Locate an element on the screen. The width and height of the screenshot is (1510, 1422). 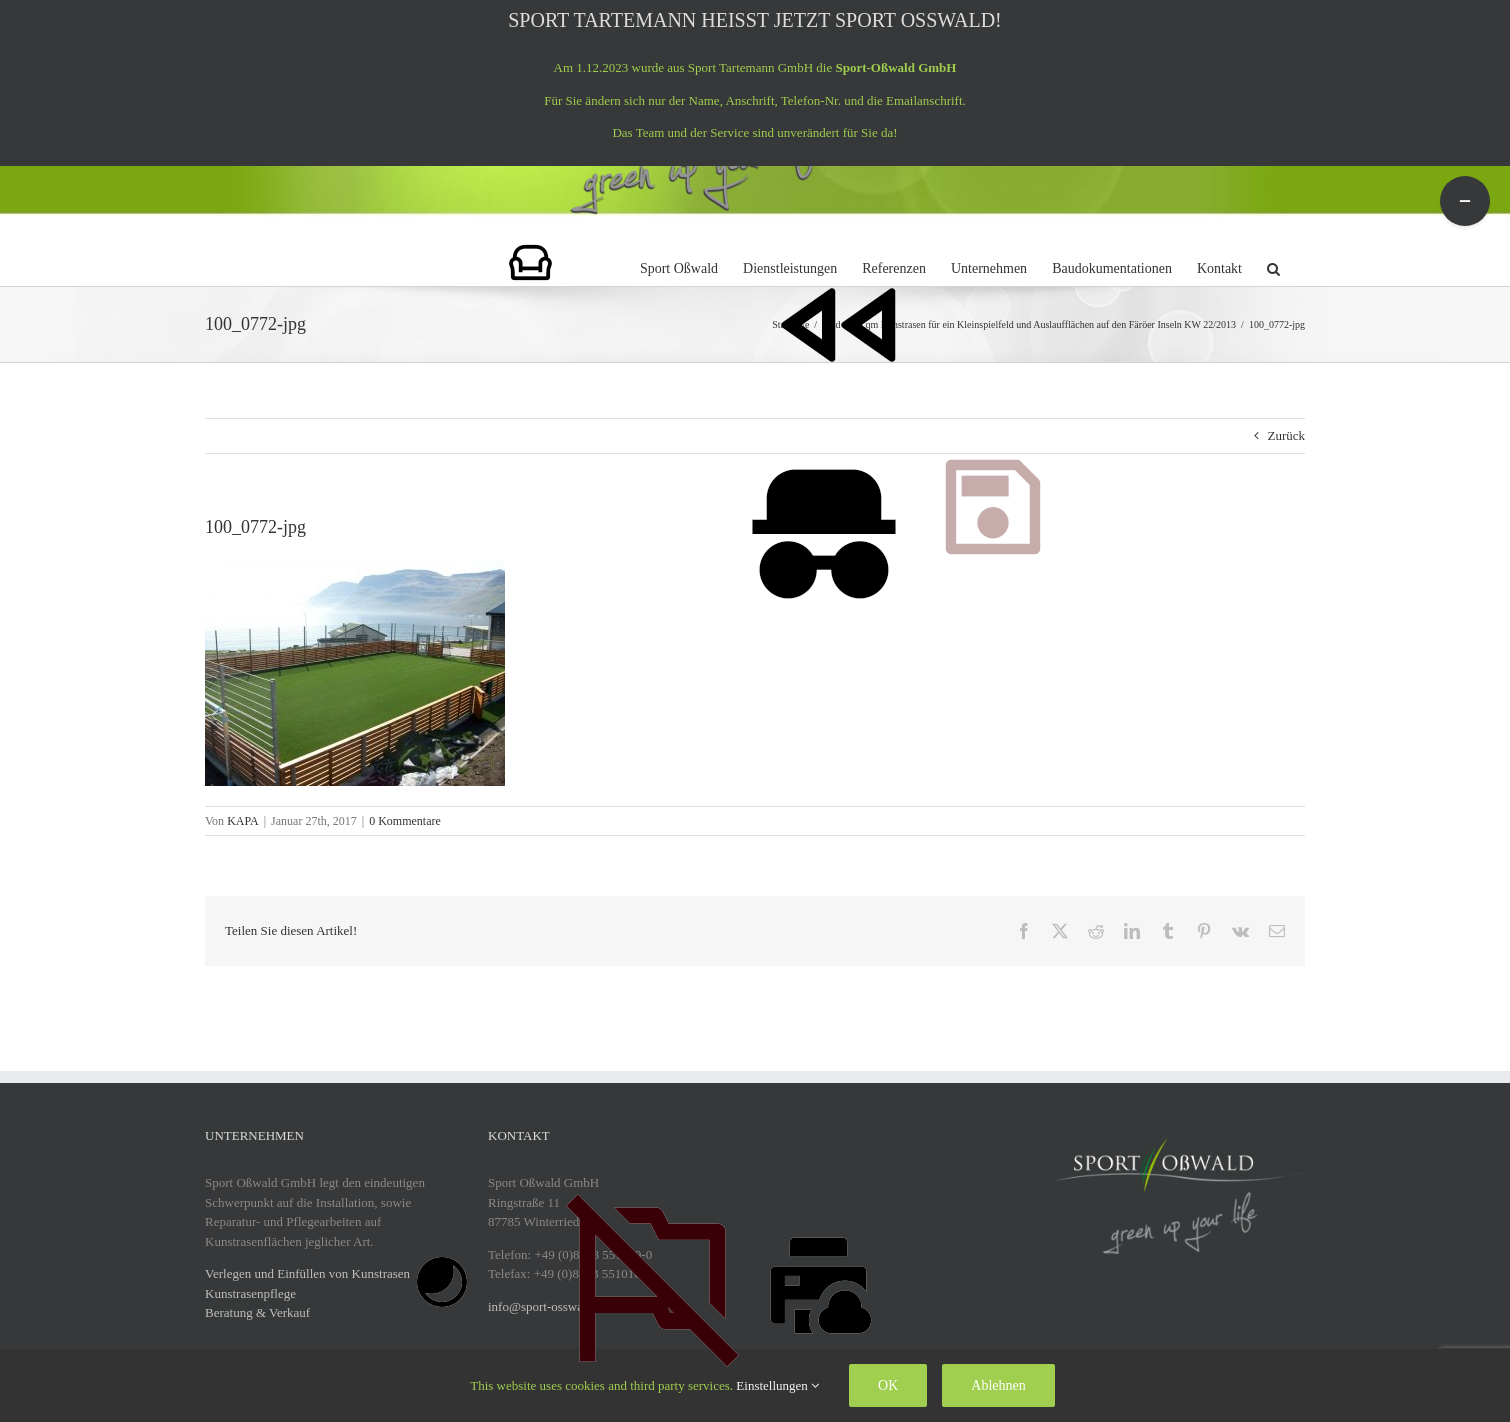
browse furniture or home decor items is located at coordinates (530, 262).